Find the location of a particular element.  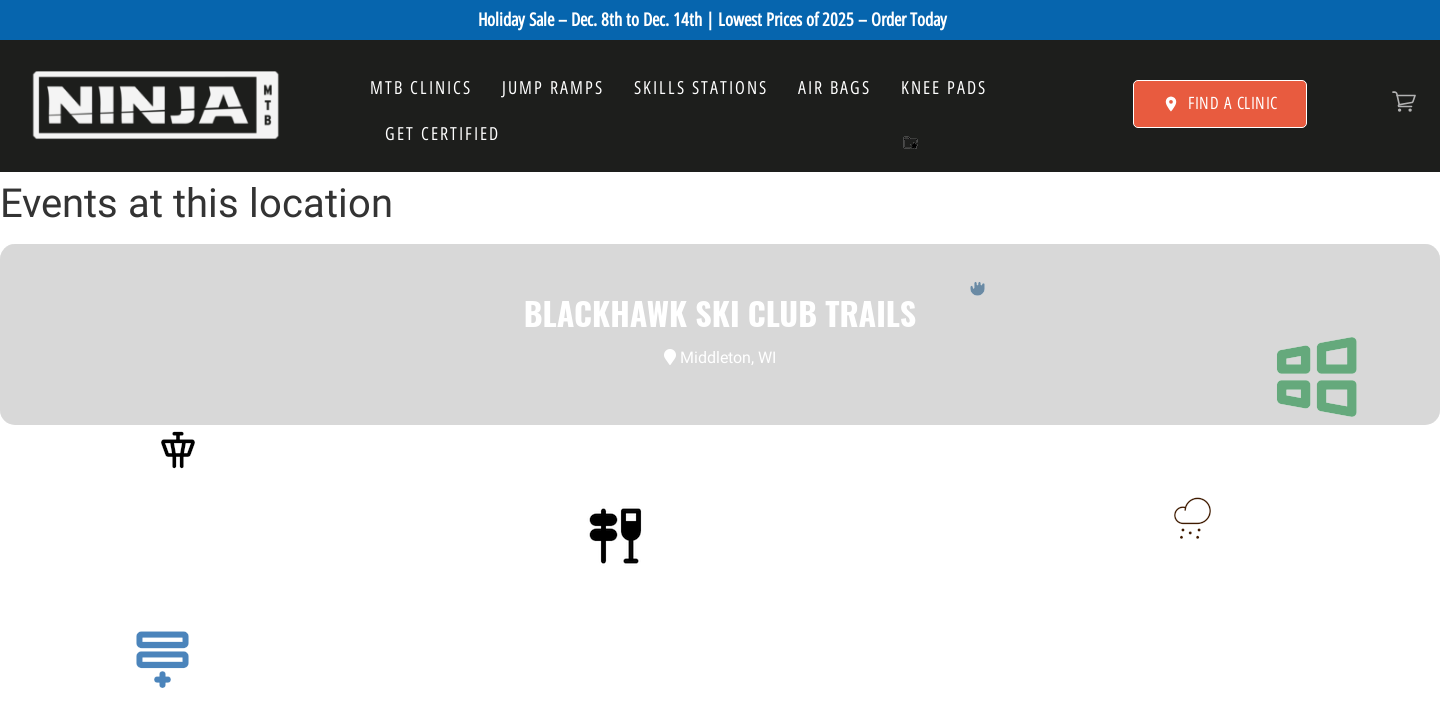

access your starred or favorite files is located at coordinates (910, 142).